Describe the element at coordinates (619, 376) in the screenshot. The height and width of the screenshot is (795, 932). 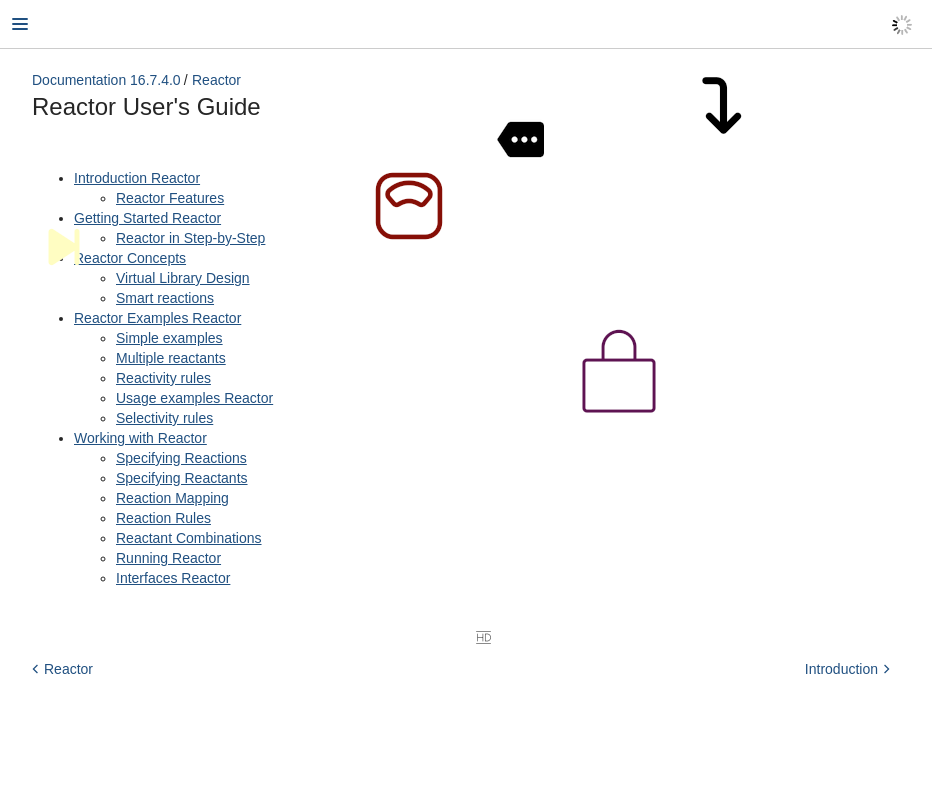
I see `lock or secure this item` at that location.